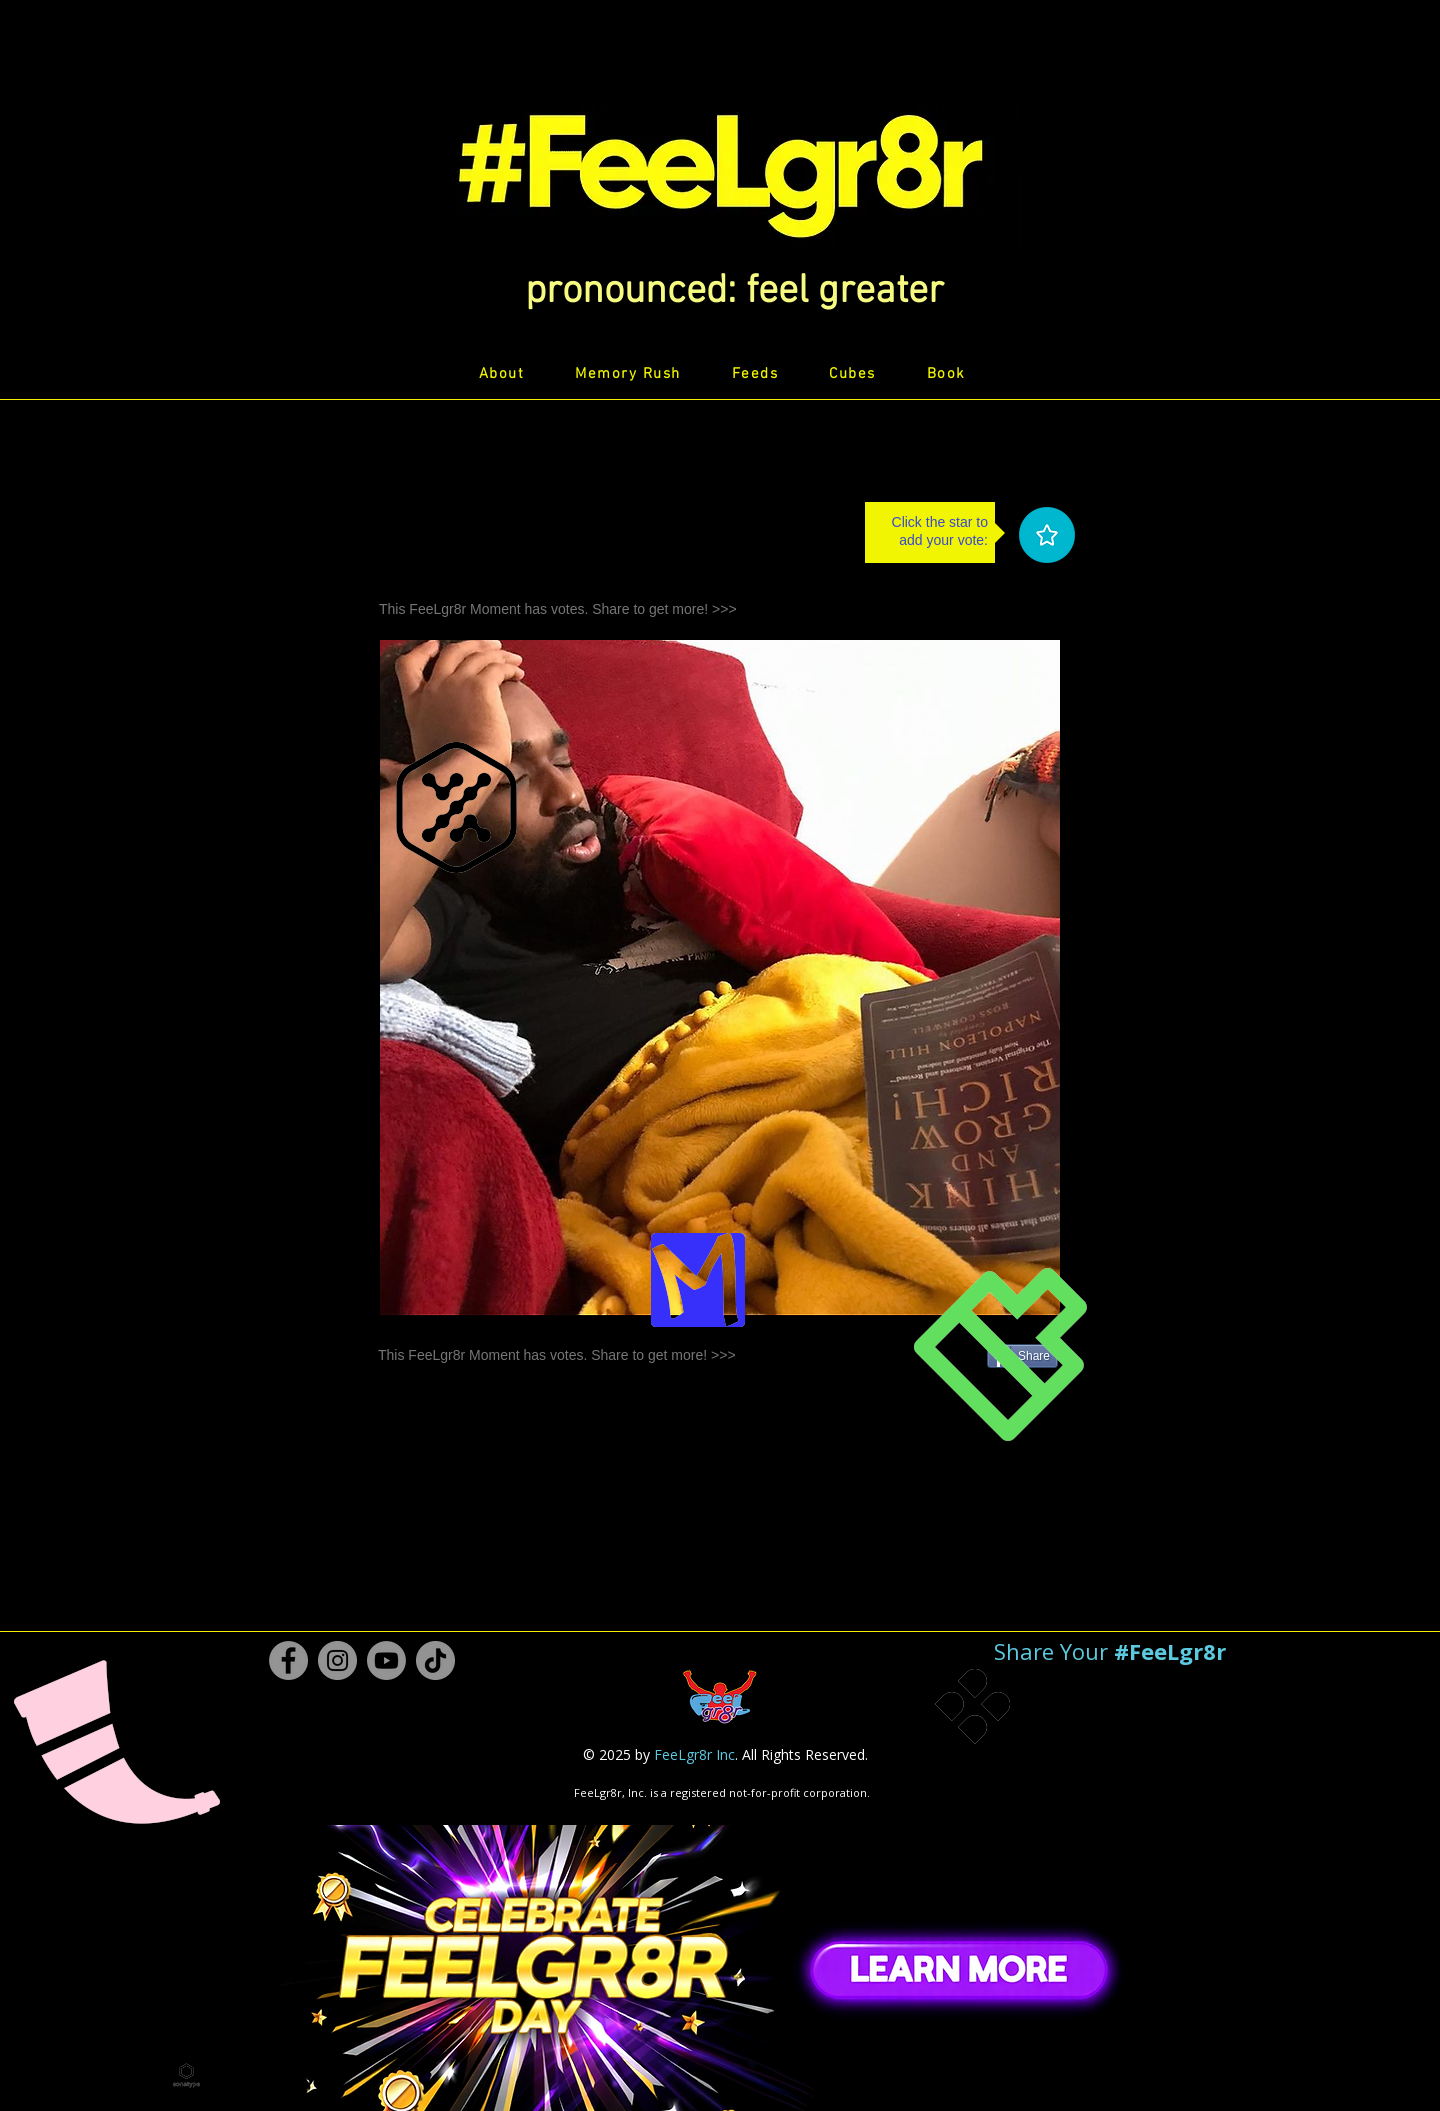 This screenshot has height=2111, width=1440. Describe the element at coordinates (698, 1280) in the screenshot. I see `visit the models resource website` at that location.